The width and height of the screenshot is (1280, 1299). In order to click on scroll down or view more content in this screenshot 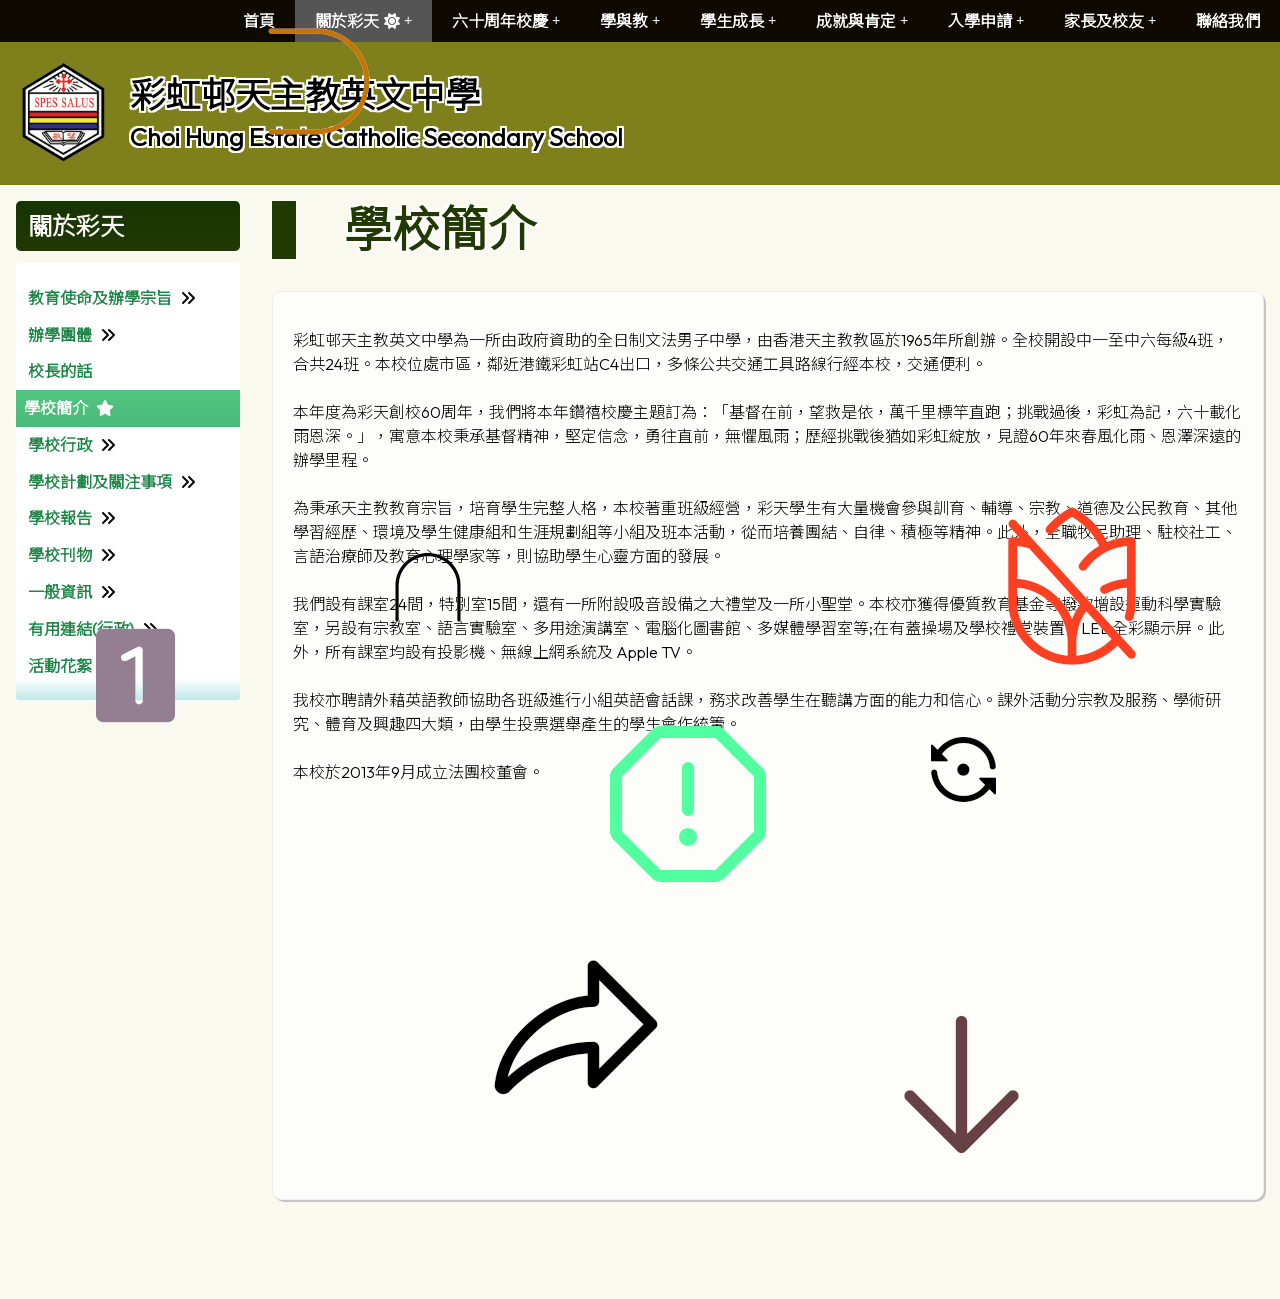, I will do `click(961, 1084)`.